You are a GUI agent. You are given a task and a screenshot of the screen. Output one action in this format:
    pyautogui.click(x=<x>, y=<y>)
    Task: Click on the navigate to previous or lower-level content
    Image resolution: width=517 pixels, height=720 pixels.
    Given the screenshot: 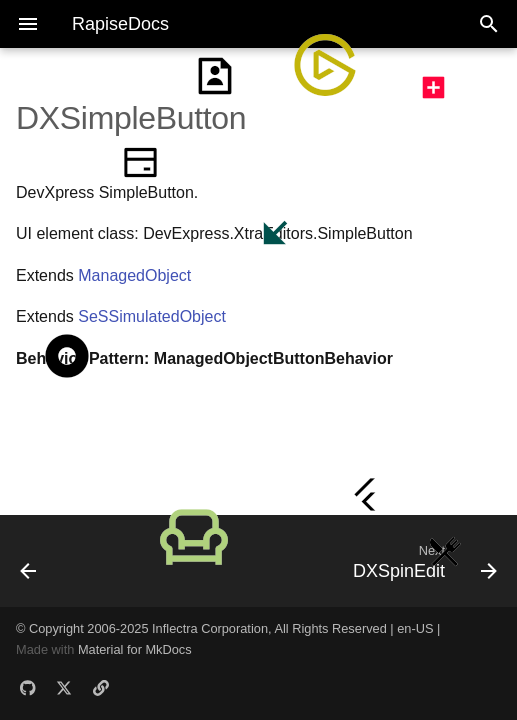 What is the action you would take?
    pyautogui.click(x=275, y=232)
    